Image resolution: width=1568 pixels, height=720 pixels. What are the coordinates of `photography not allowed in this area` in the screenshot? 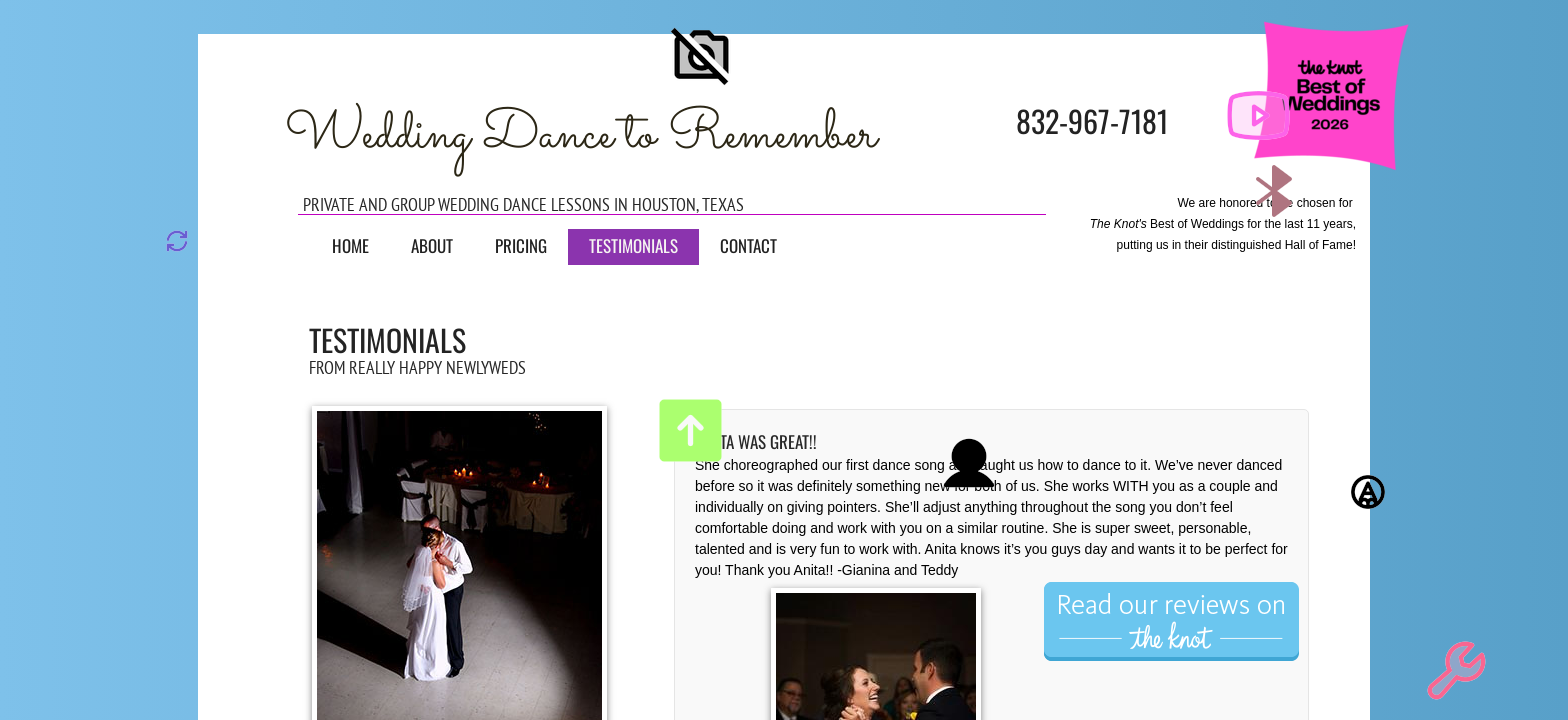 It's located at (701, 54).